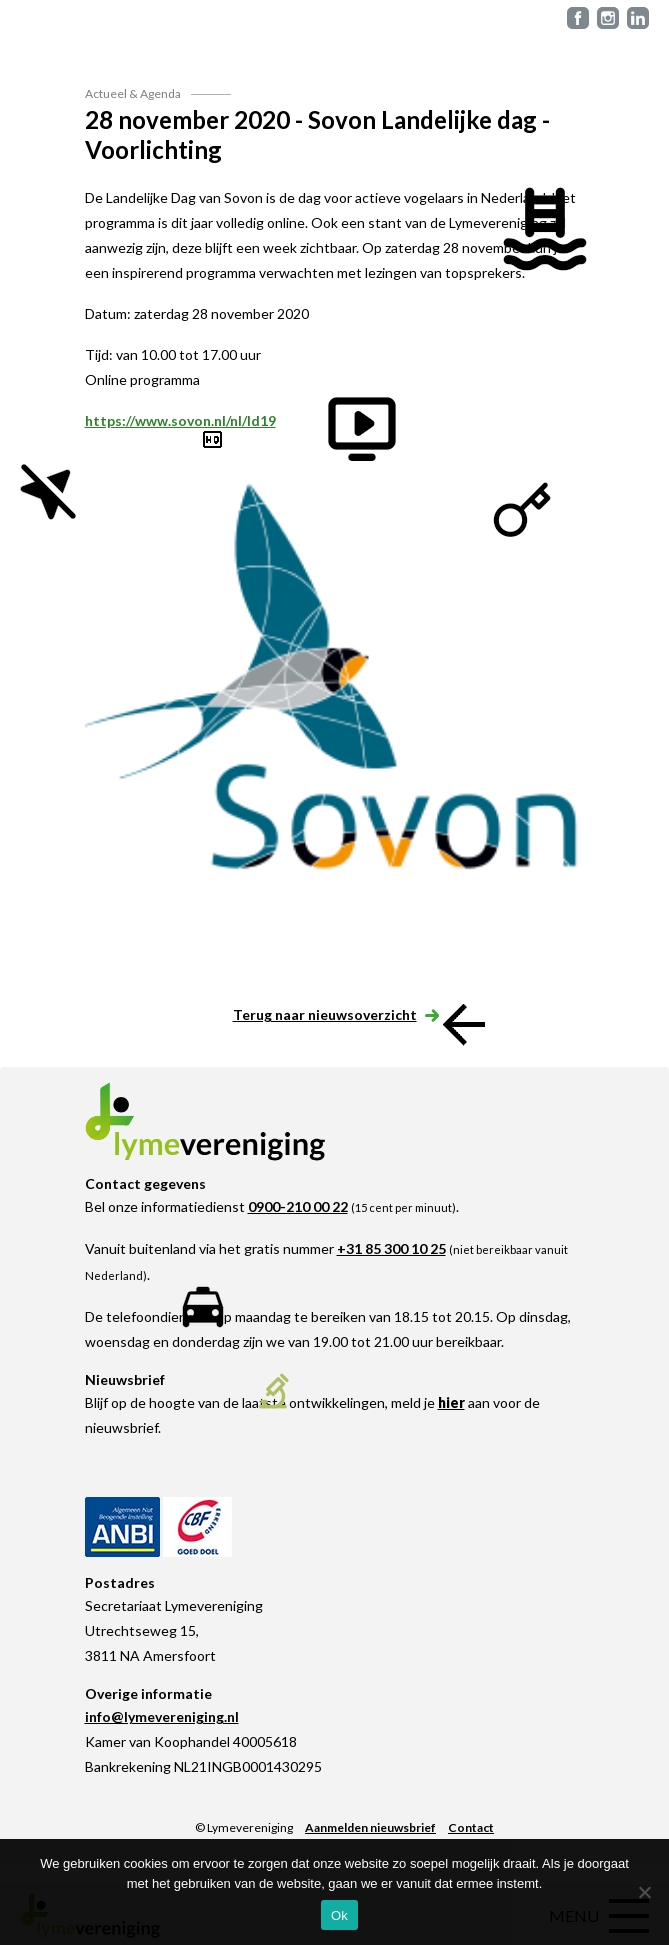 The width and height of the screenshot is (669, 1945). Describe the element at coordinates (46, 493) in the screenshot. I see `location sharing is currently disabled` at that location.